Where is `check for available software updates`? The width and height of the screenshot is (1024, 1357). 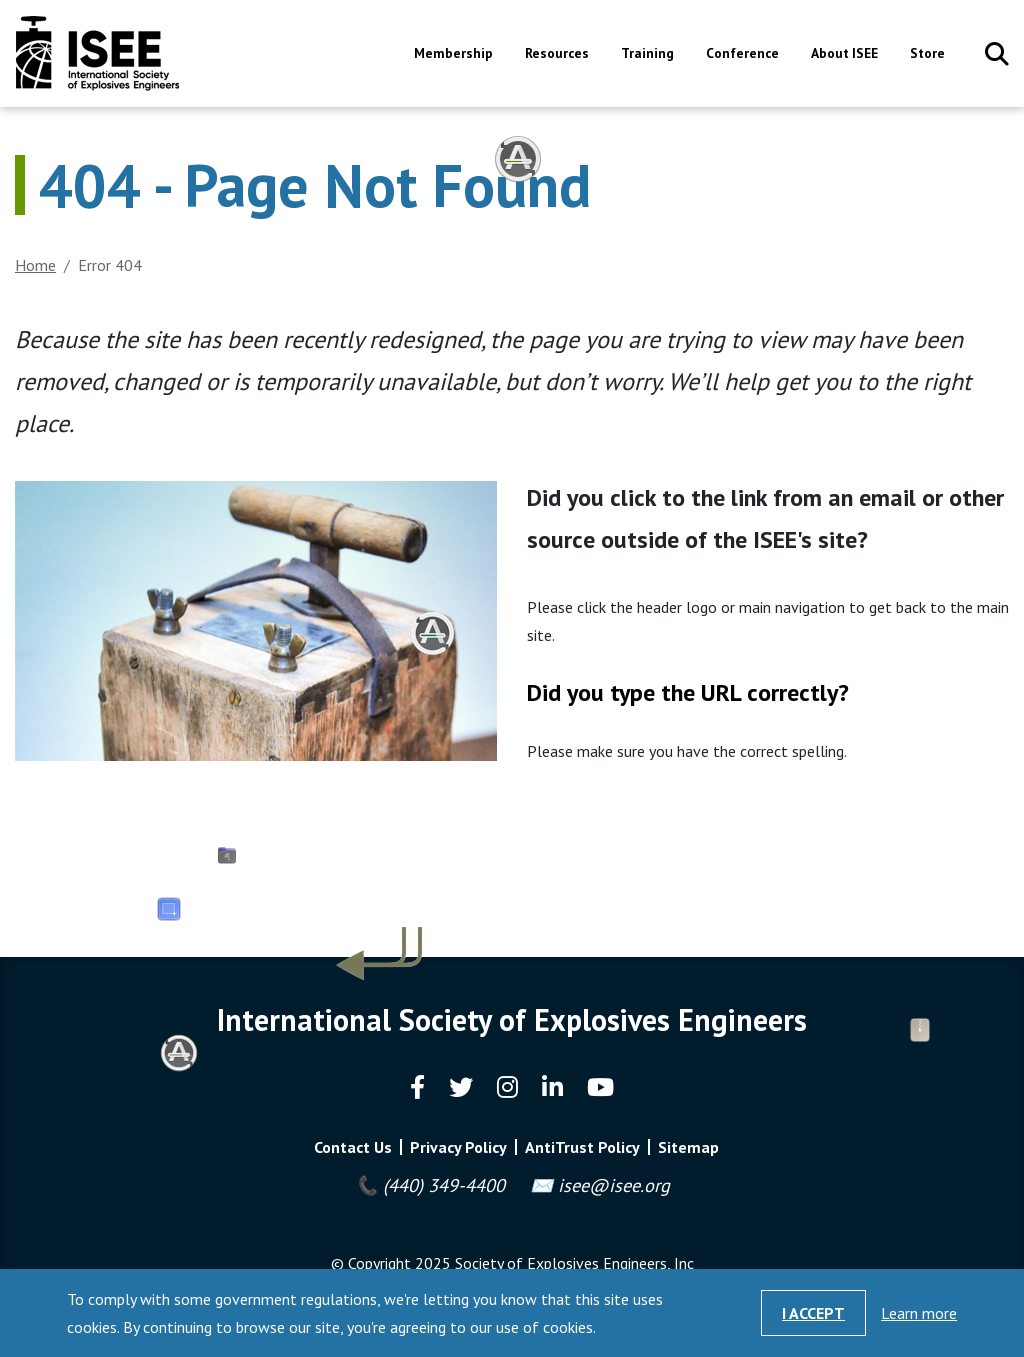 check for available software updates is located at coordinates (518, 159).